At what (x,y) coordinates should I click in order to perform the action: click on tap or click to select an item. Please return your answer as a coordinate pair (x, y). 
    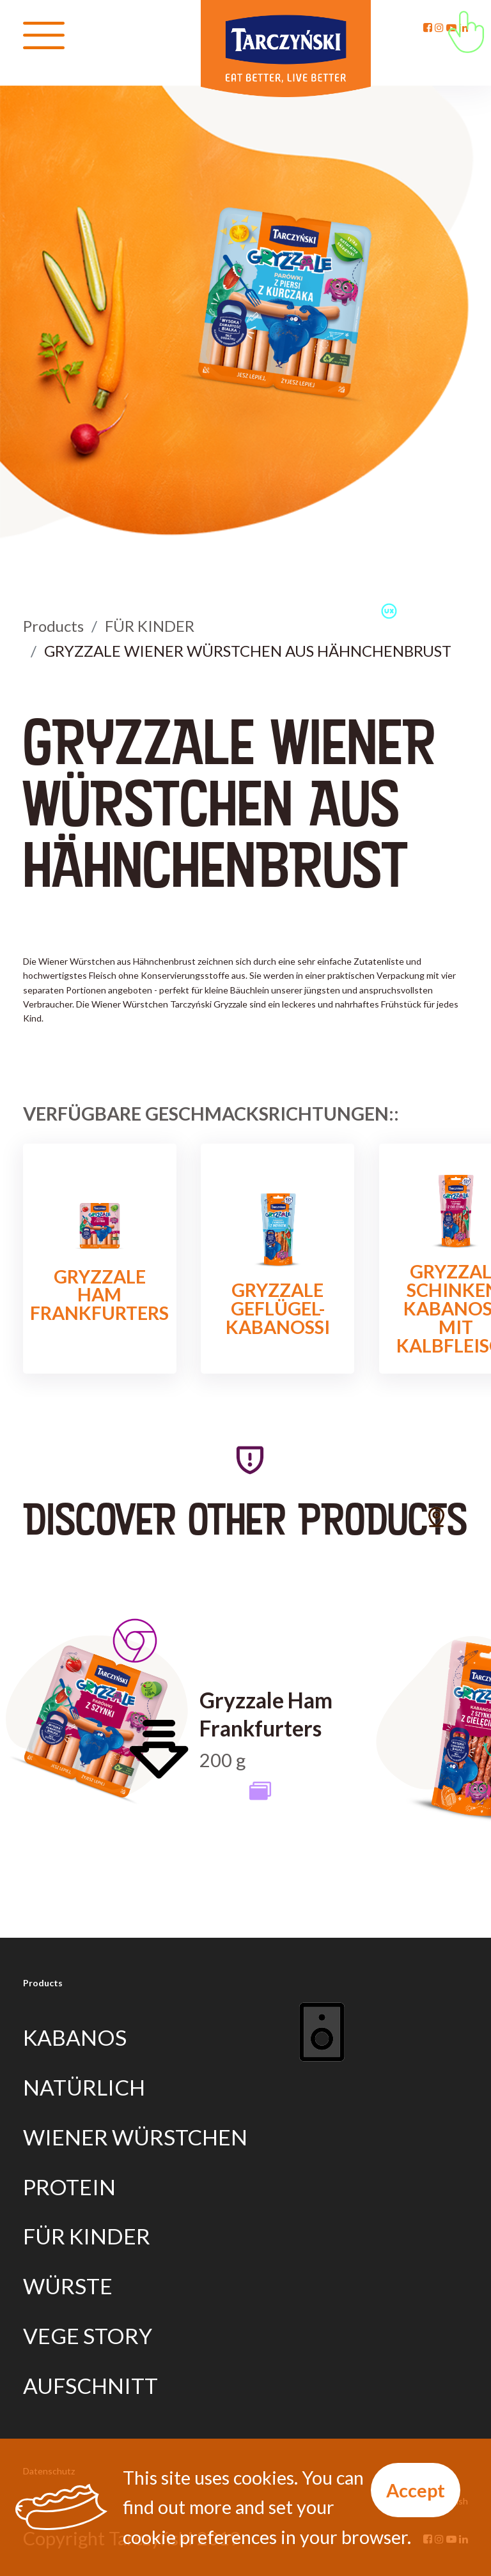
    Looking at the image, I should click on (466, 32).